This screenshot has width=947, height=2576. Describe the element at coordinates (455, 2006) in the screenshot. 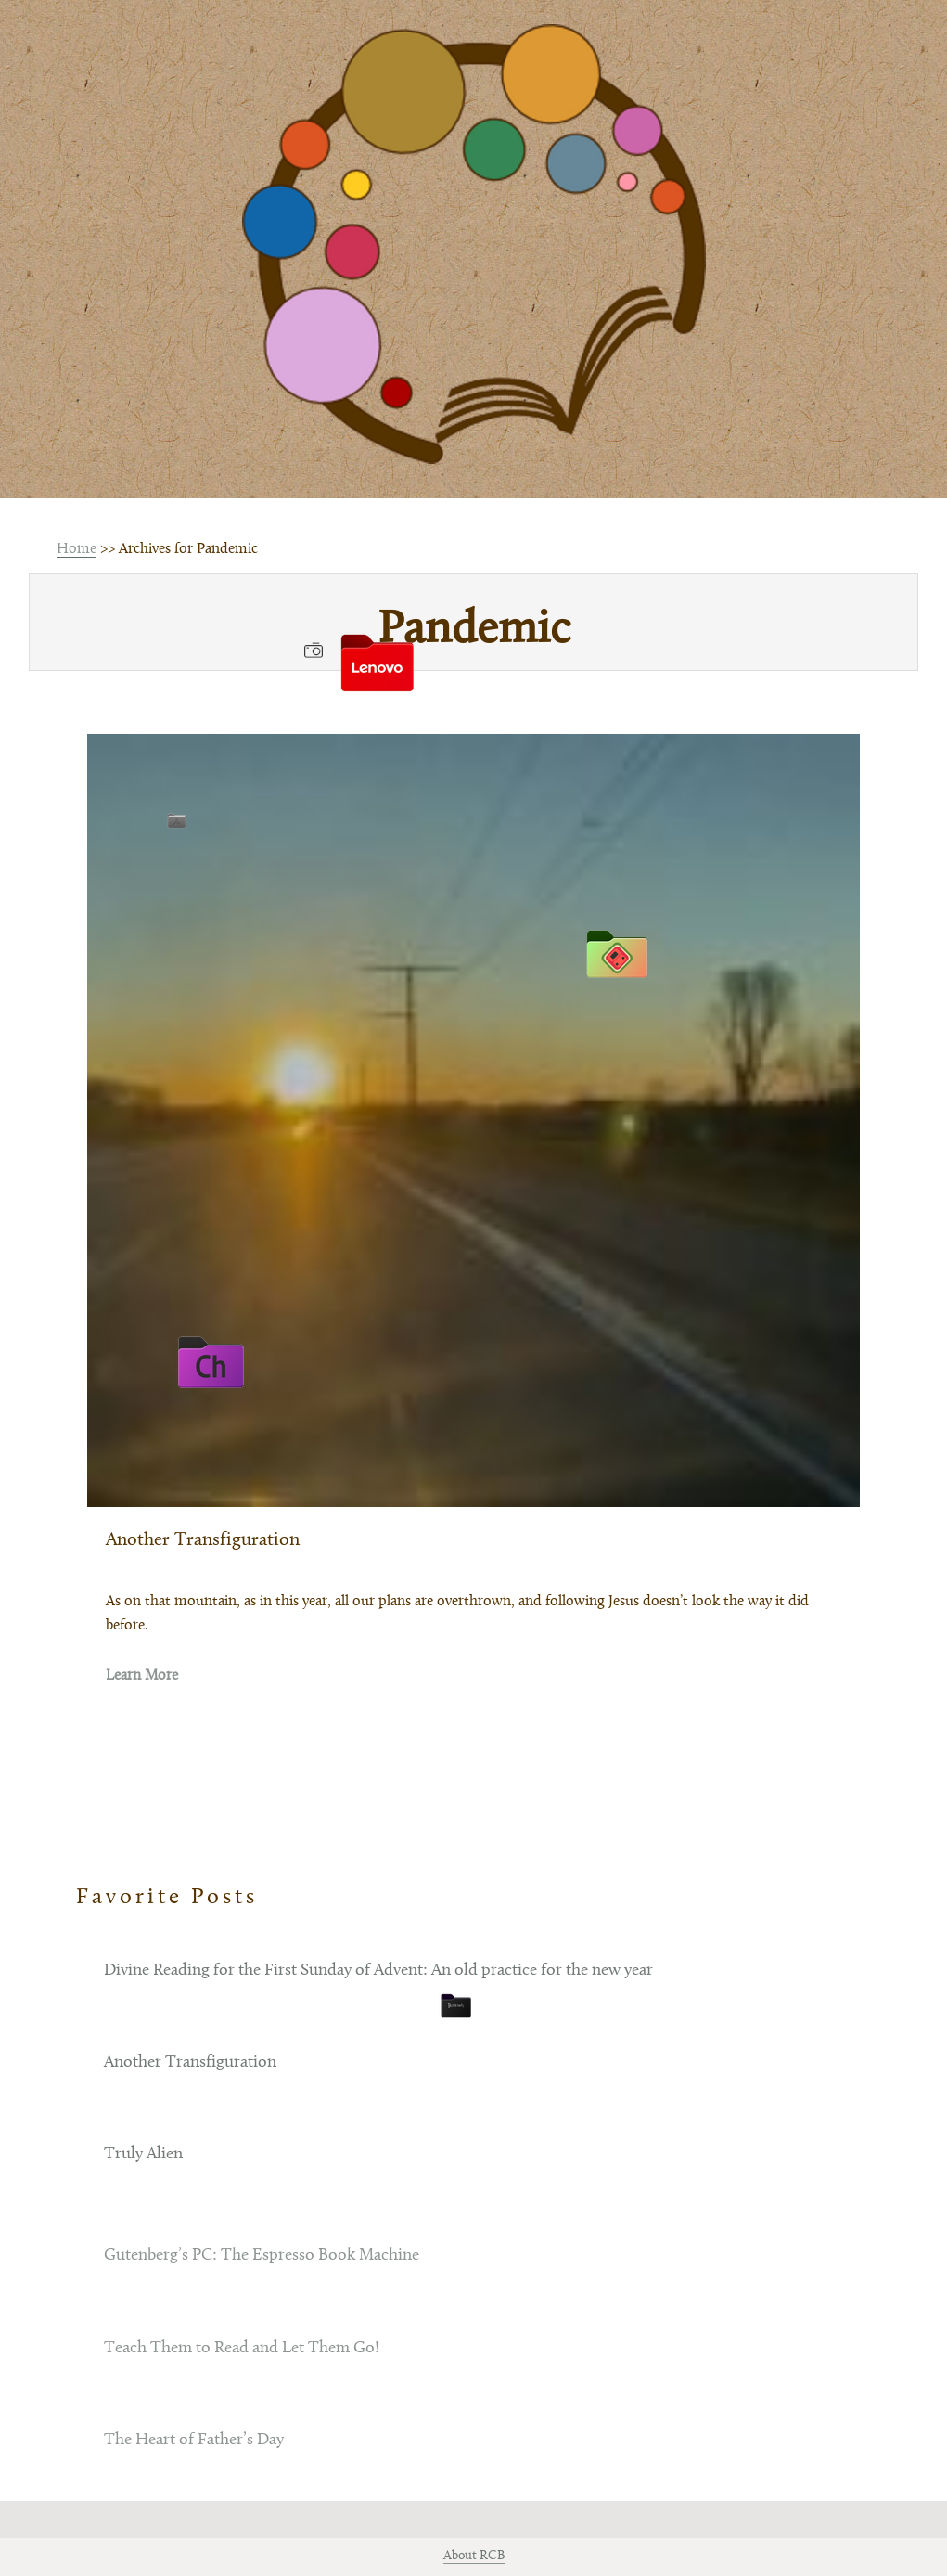

I see `folder containing death note anime/manga related files` at that location.